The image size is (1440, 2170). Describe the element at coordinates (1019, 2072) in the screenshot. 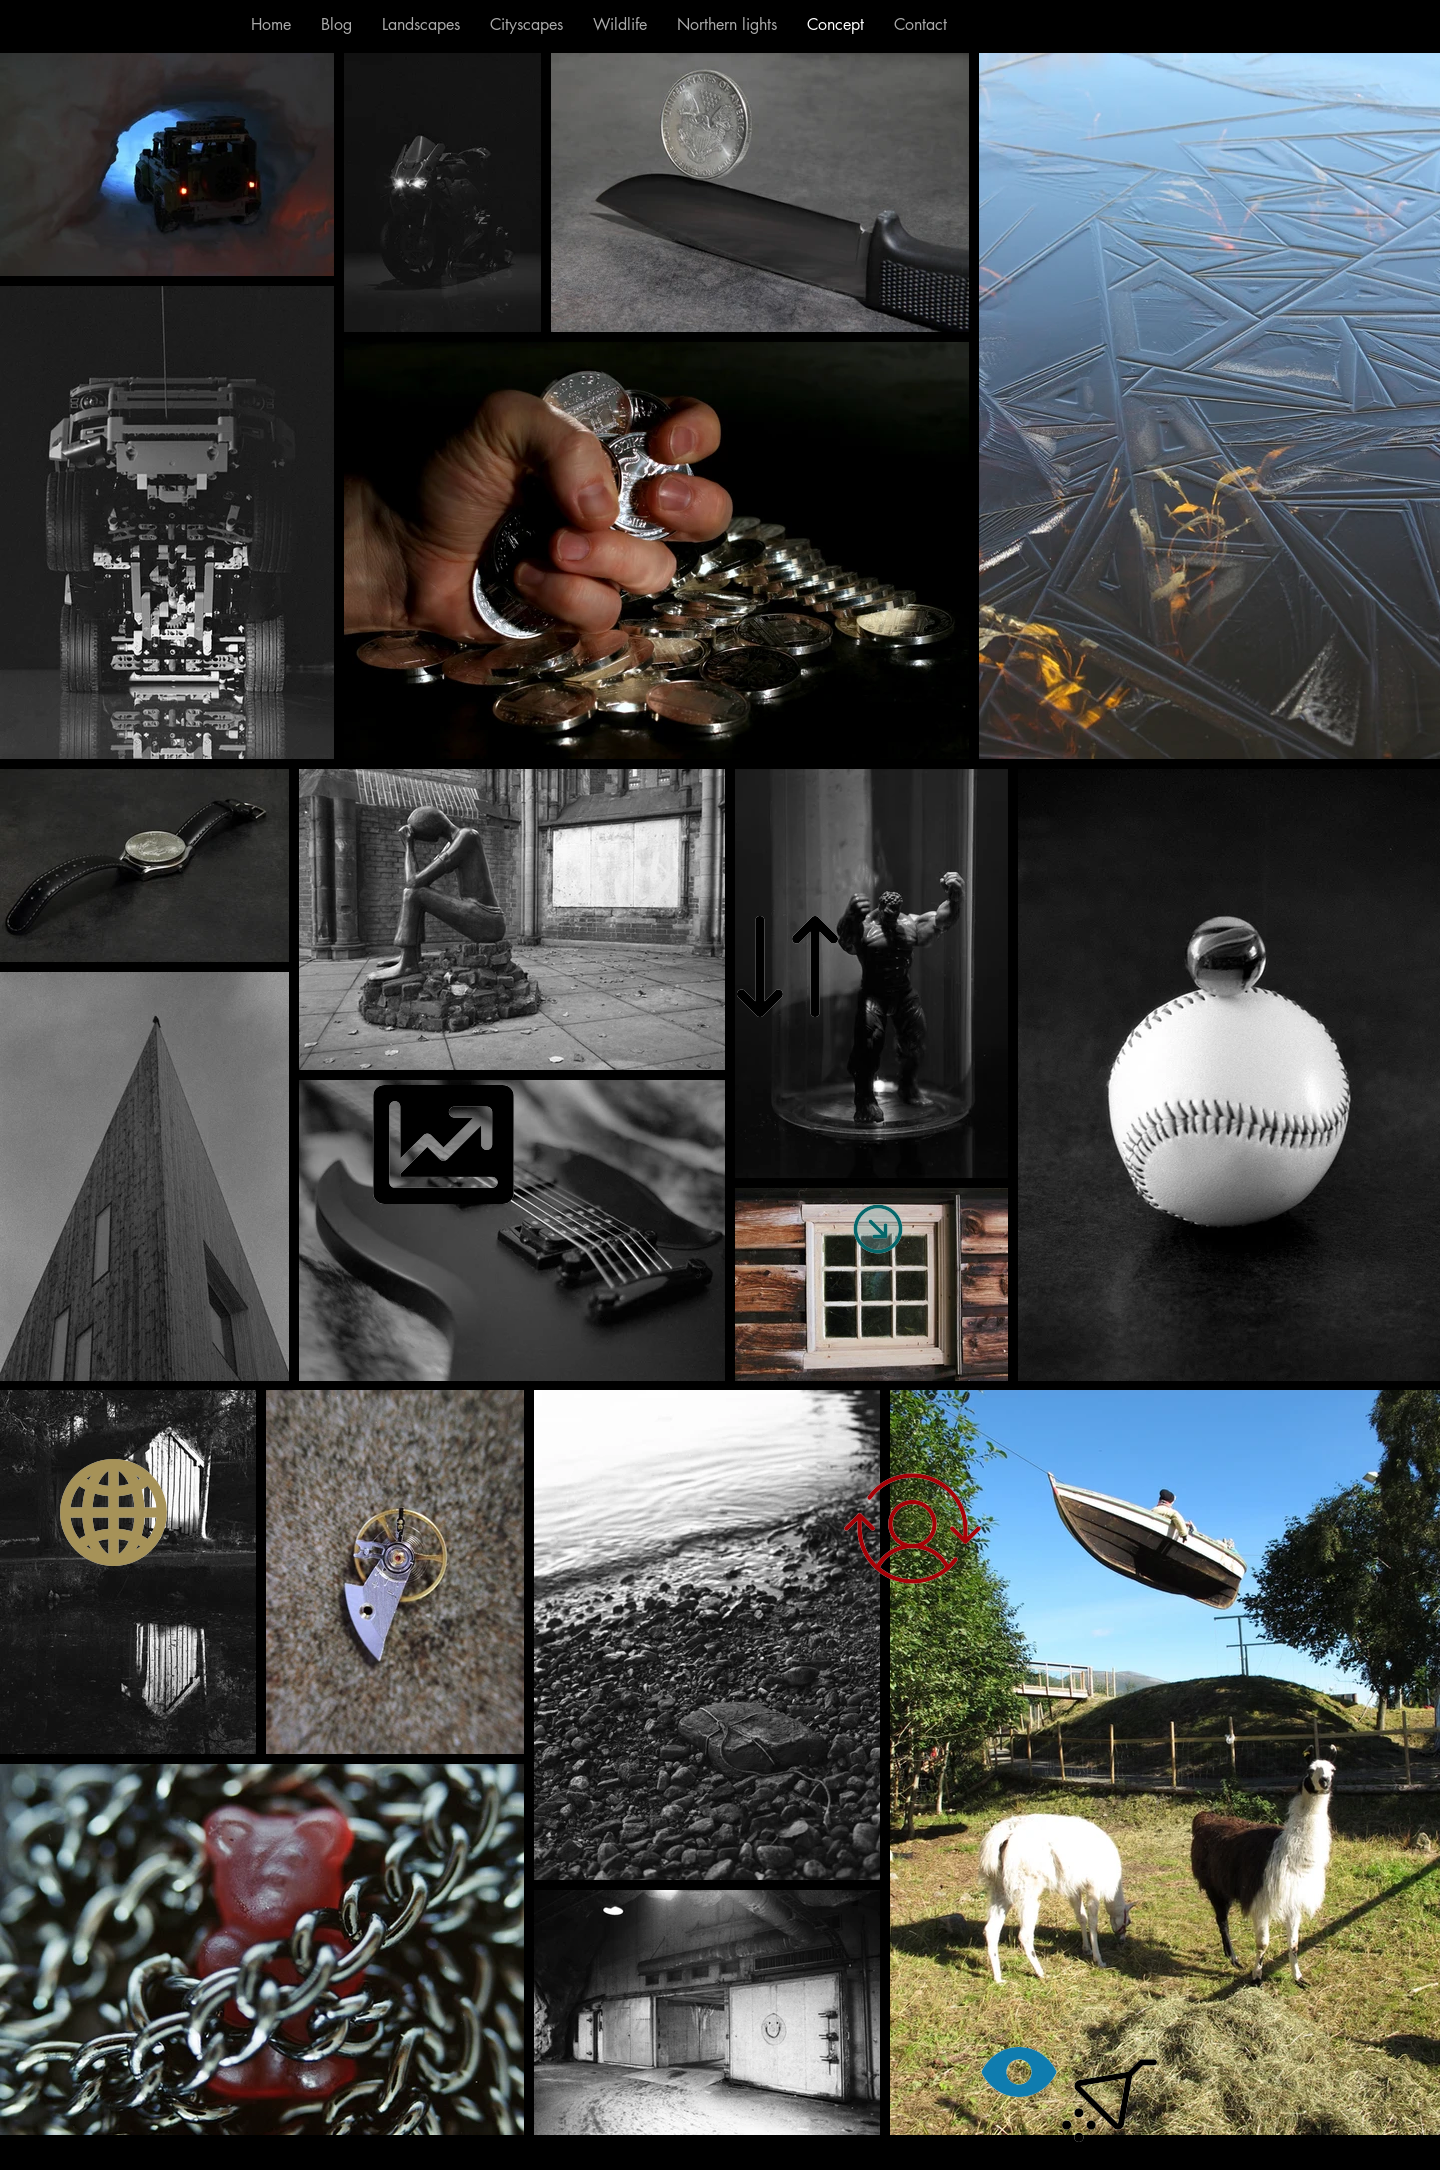

I see `view or preview content` at that location.